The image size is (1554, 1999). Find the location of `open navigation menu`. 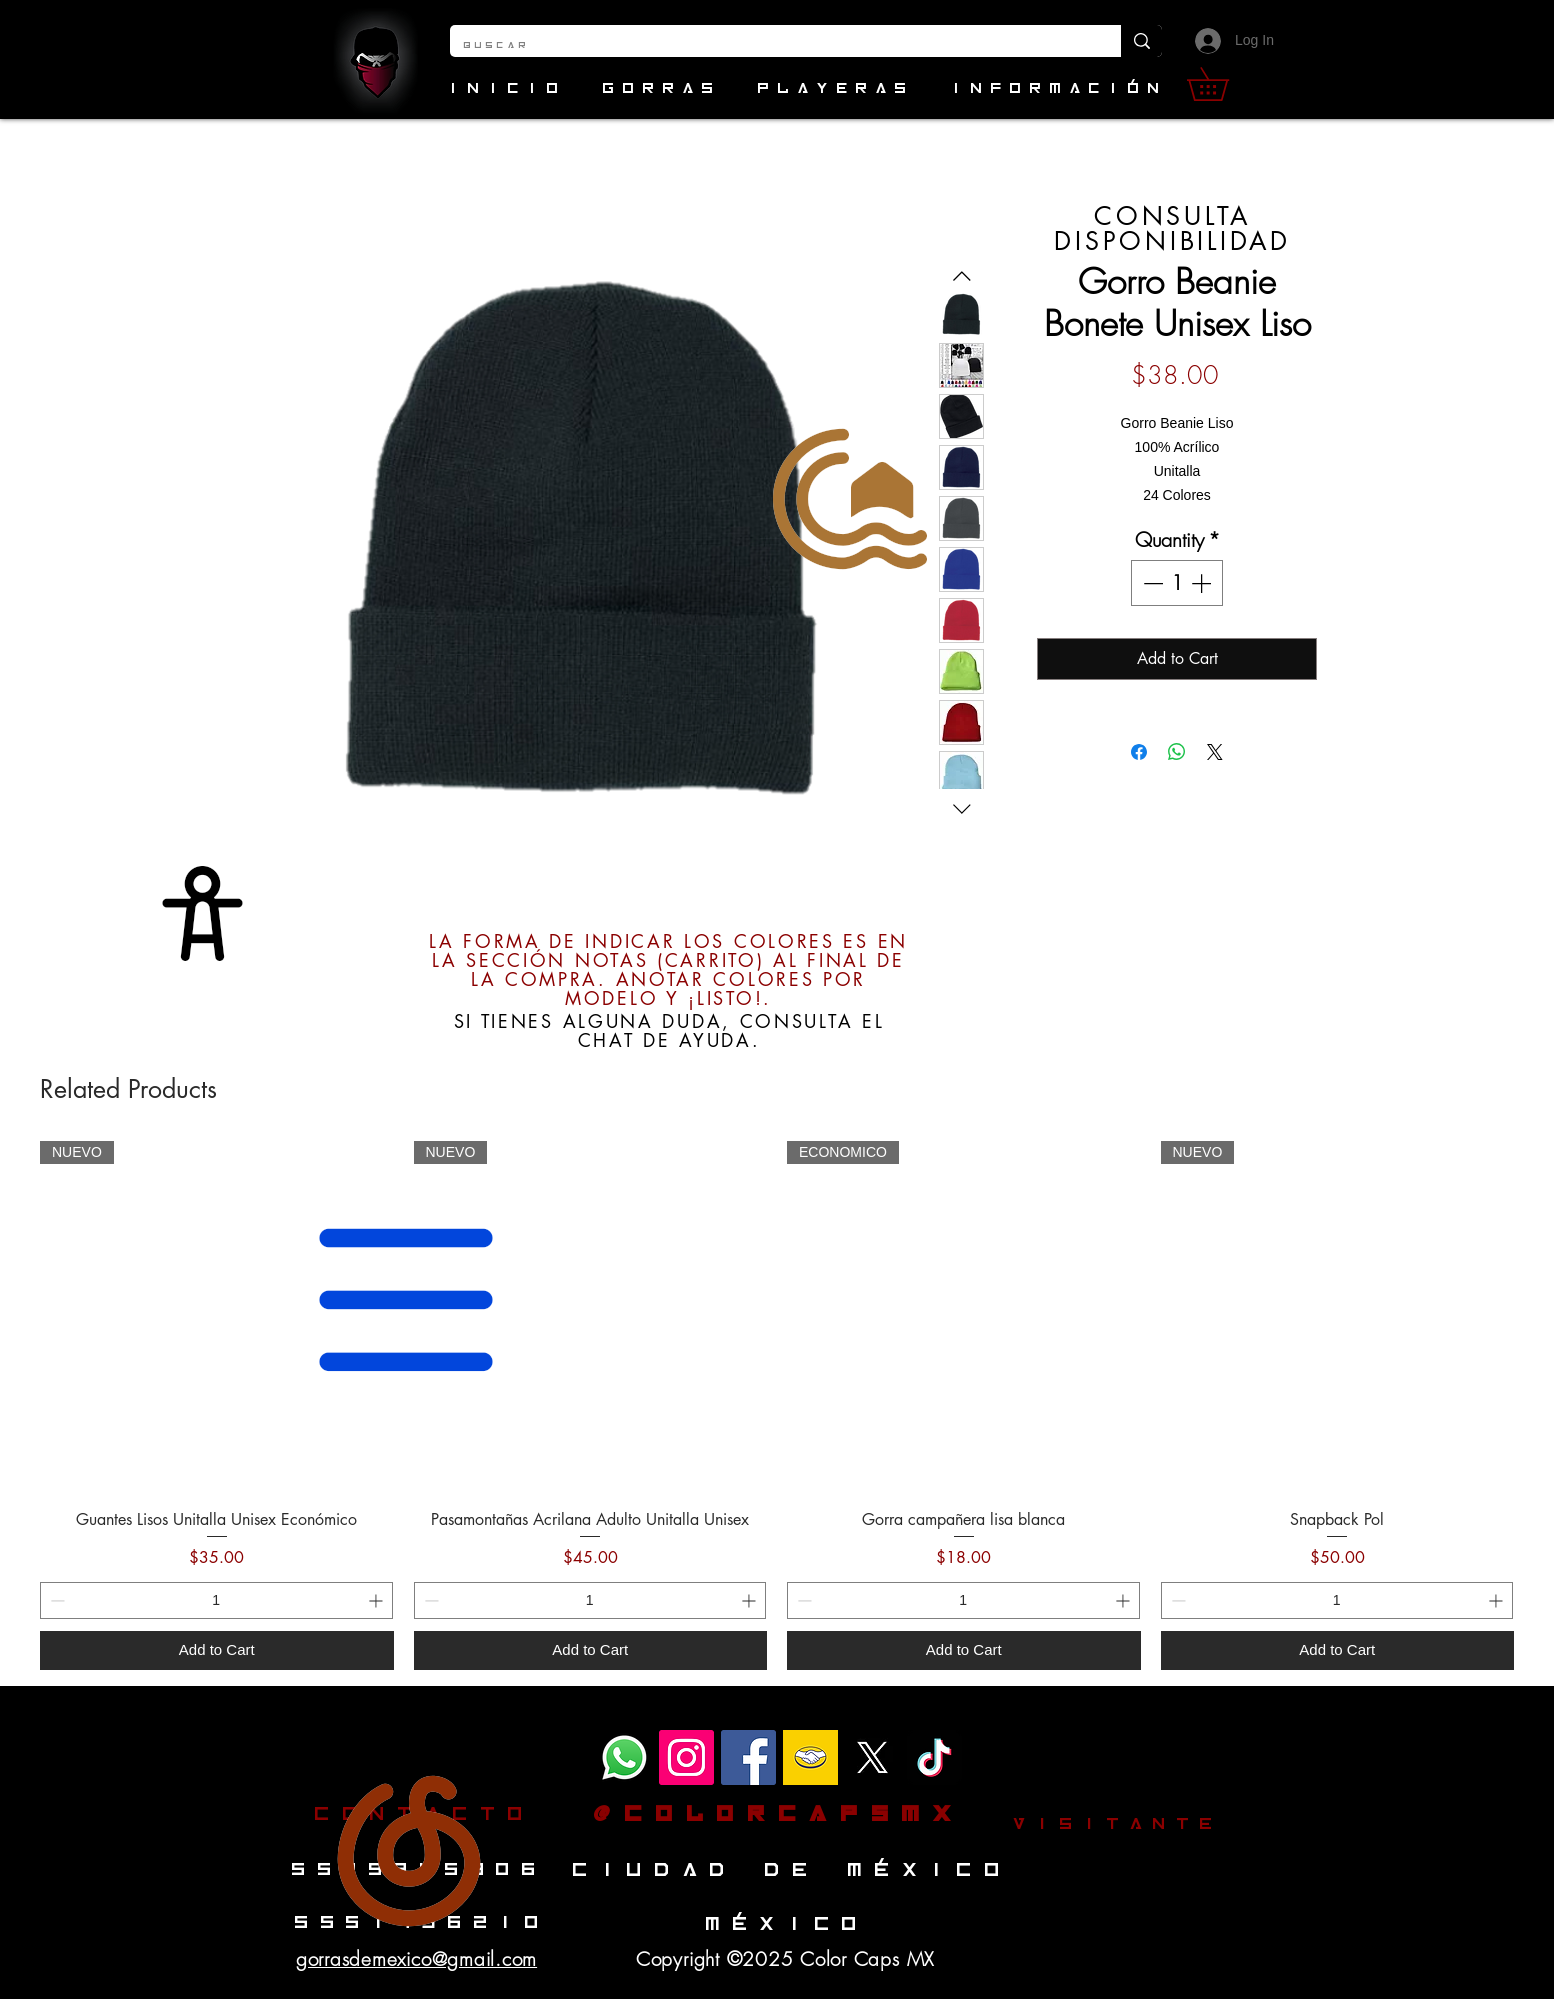

open navigation menu is located at coordinates (406, 1303).